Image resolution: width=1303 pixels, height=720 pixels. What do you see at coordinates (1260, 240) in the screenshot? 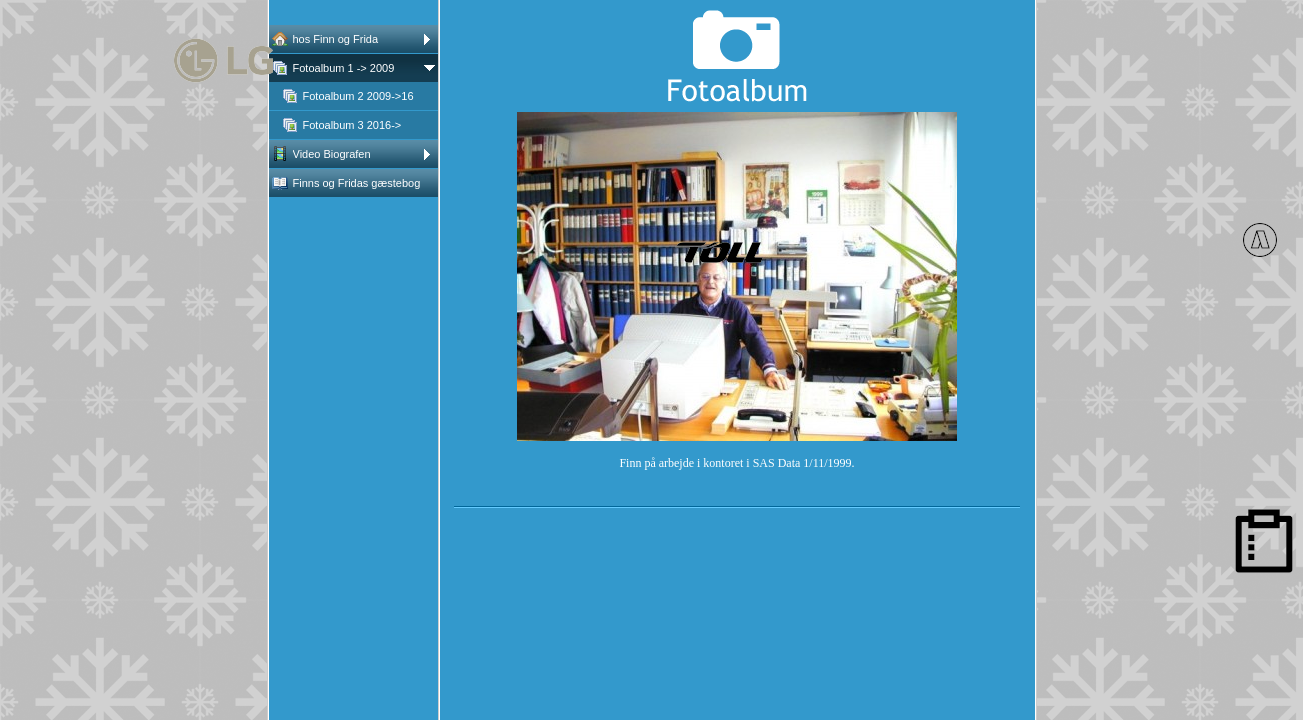
I see `open akiflow productivity app` at bounding box center [1260, 240].